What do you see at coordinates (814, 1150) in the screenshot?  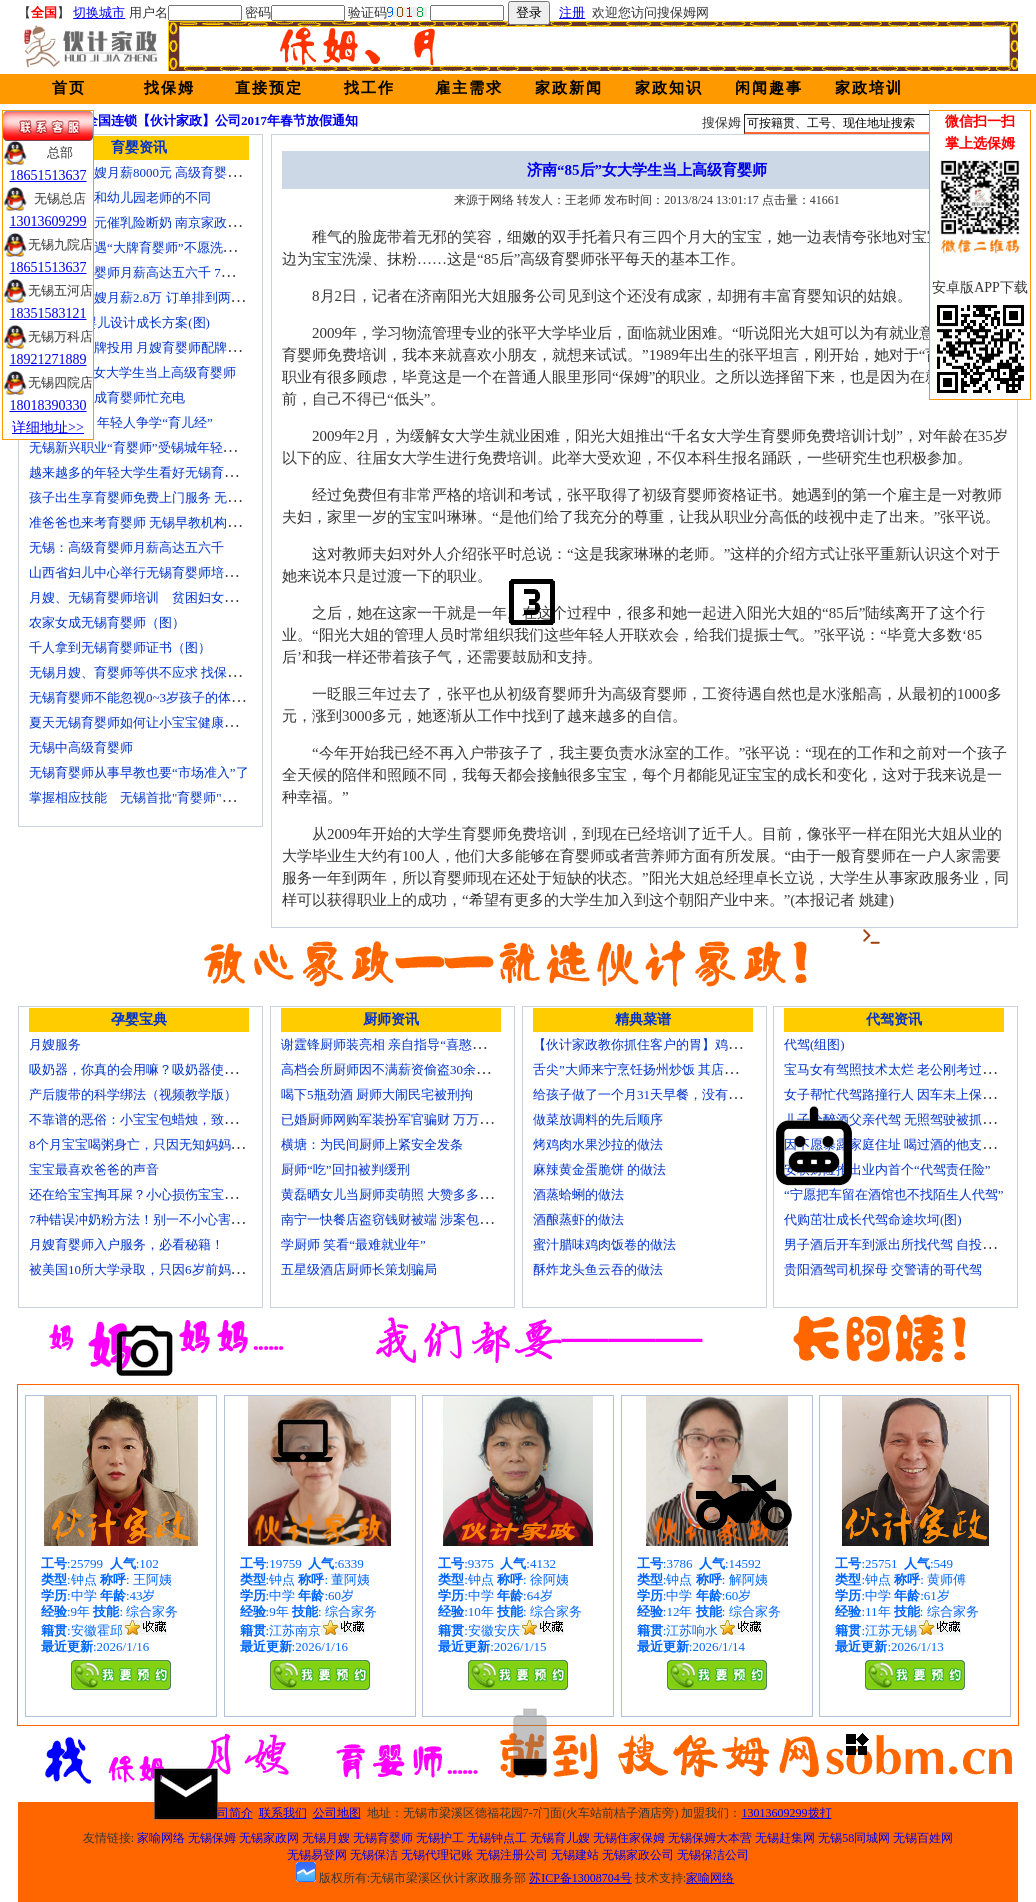 I see `access AI assistant or chatbot` at bounding box center [814, 1150].